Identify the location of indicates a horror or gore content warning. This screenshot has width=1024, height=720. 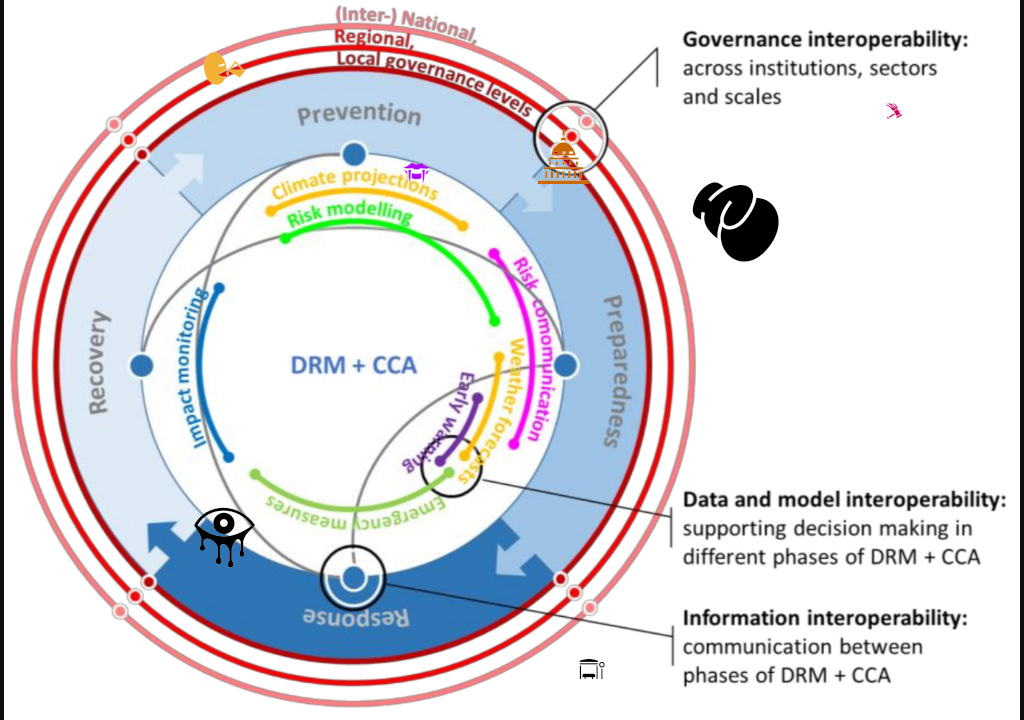
(224, 537).